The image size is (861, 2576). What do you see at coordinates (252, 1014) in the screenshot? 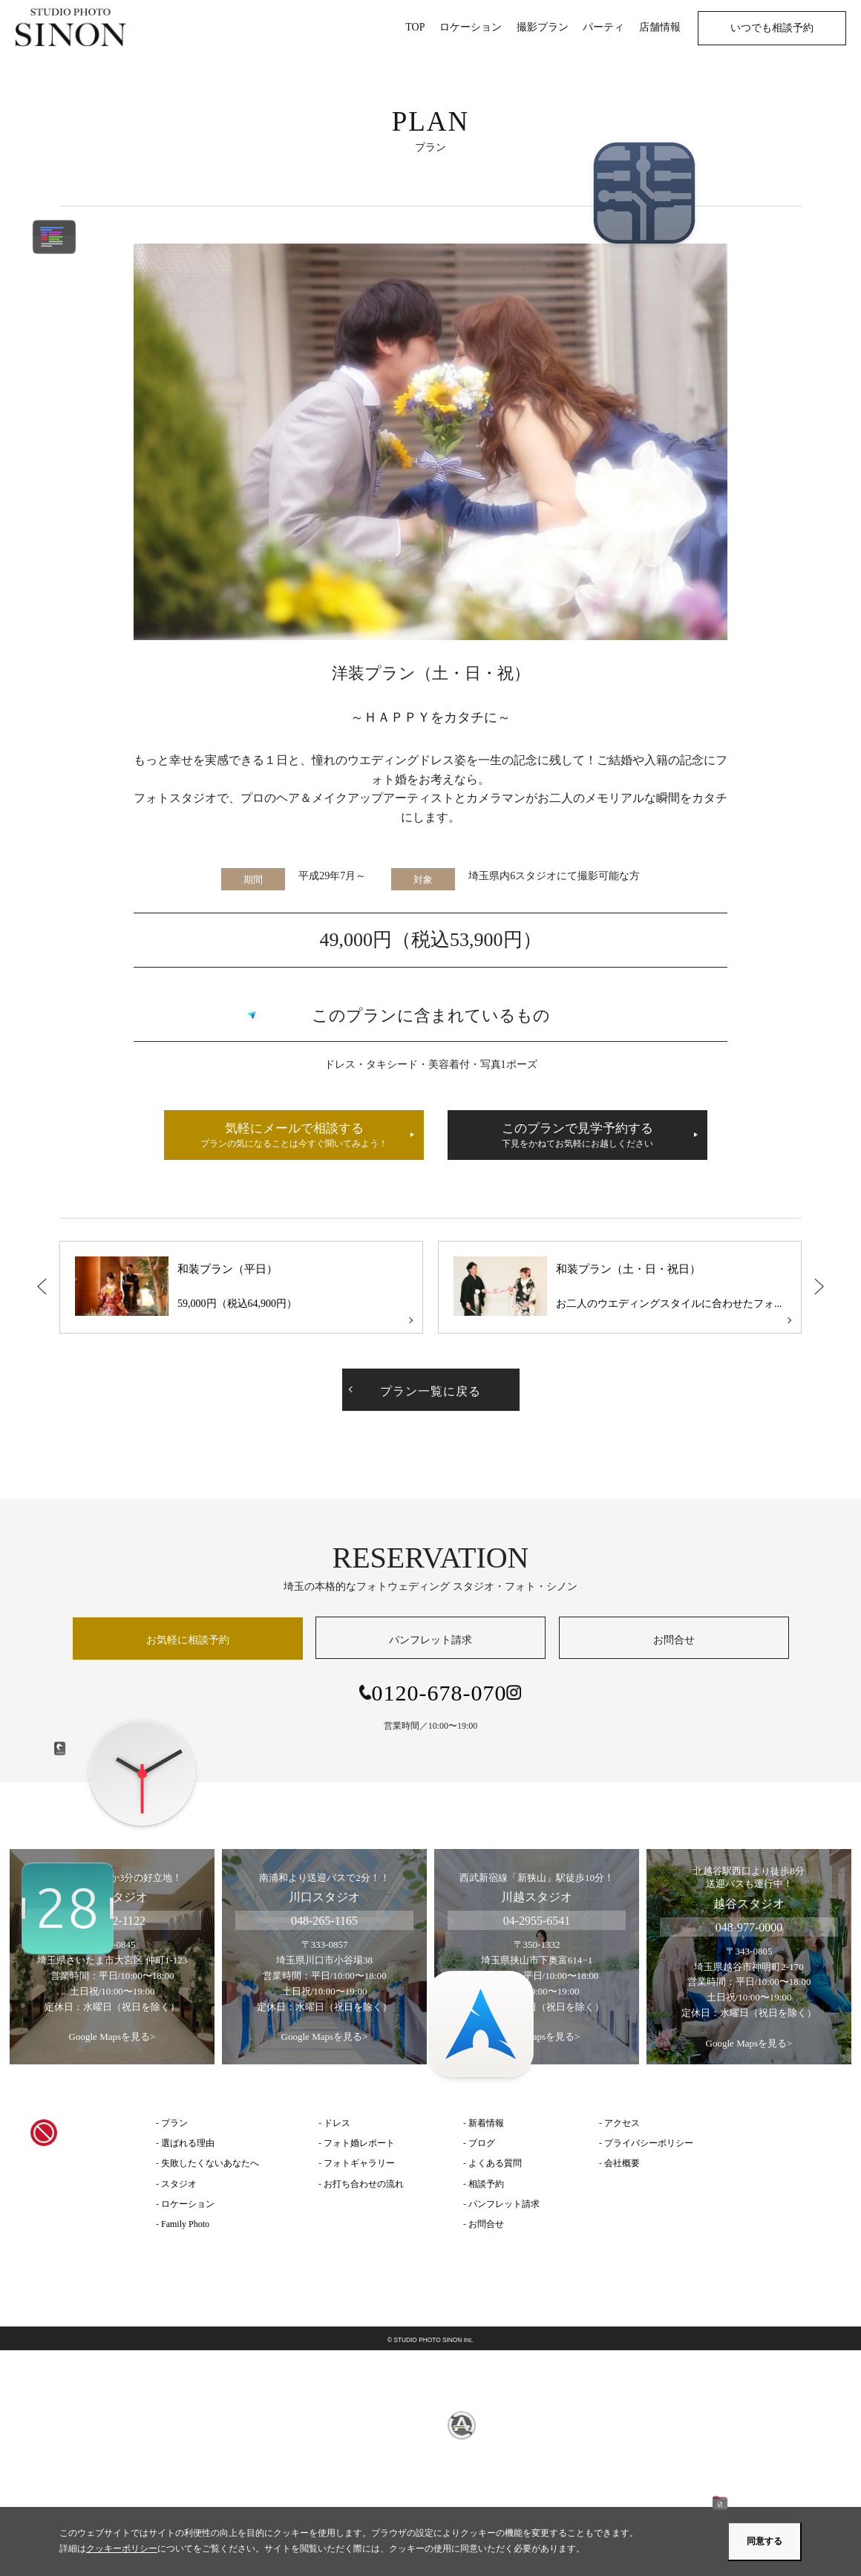
I see `open feishu messaging app` at bounding box center [252, 1014].